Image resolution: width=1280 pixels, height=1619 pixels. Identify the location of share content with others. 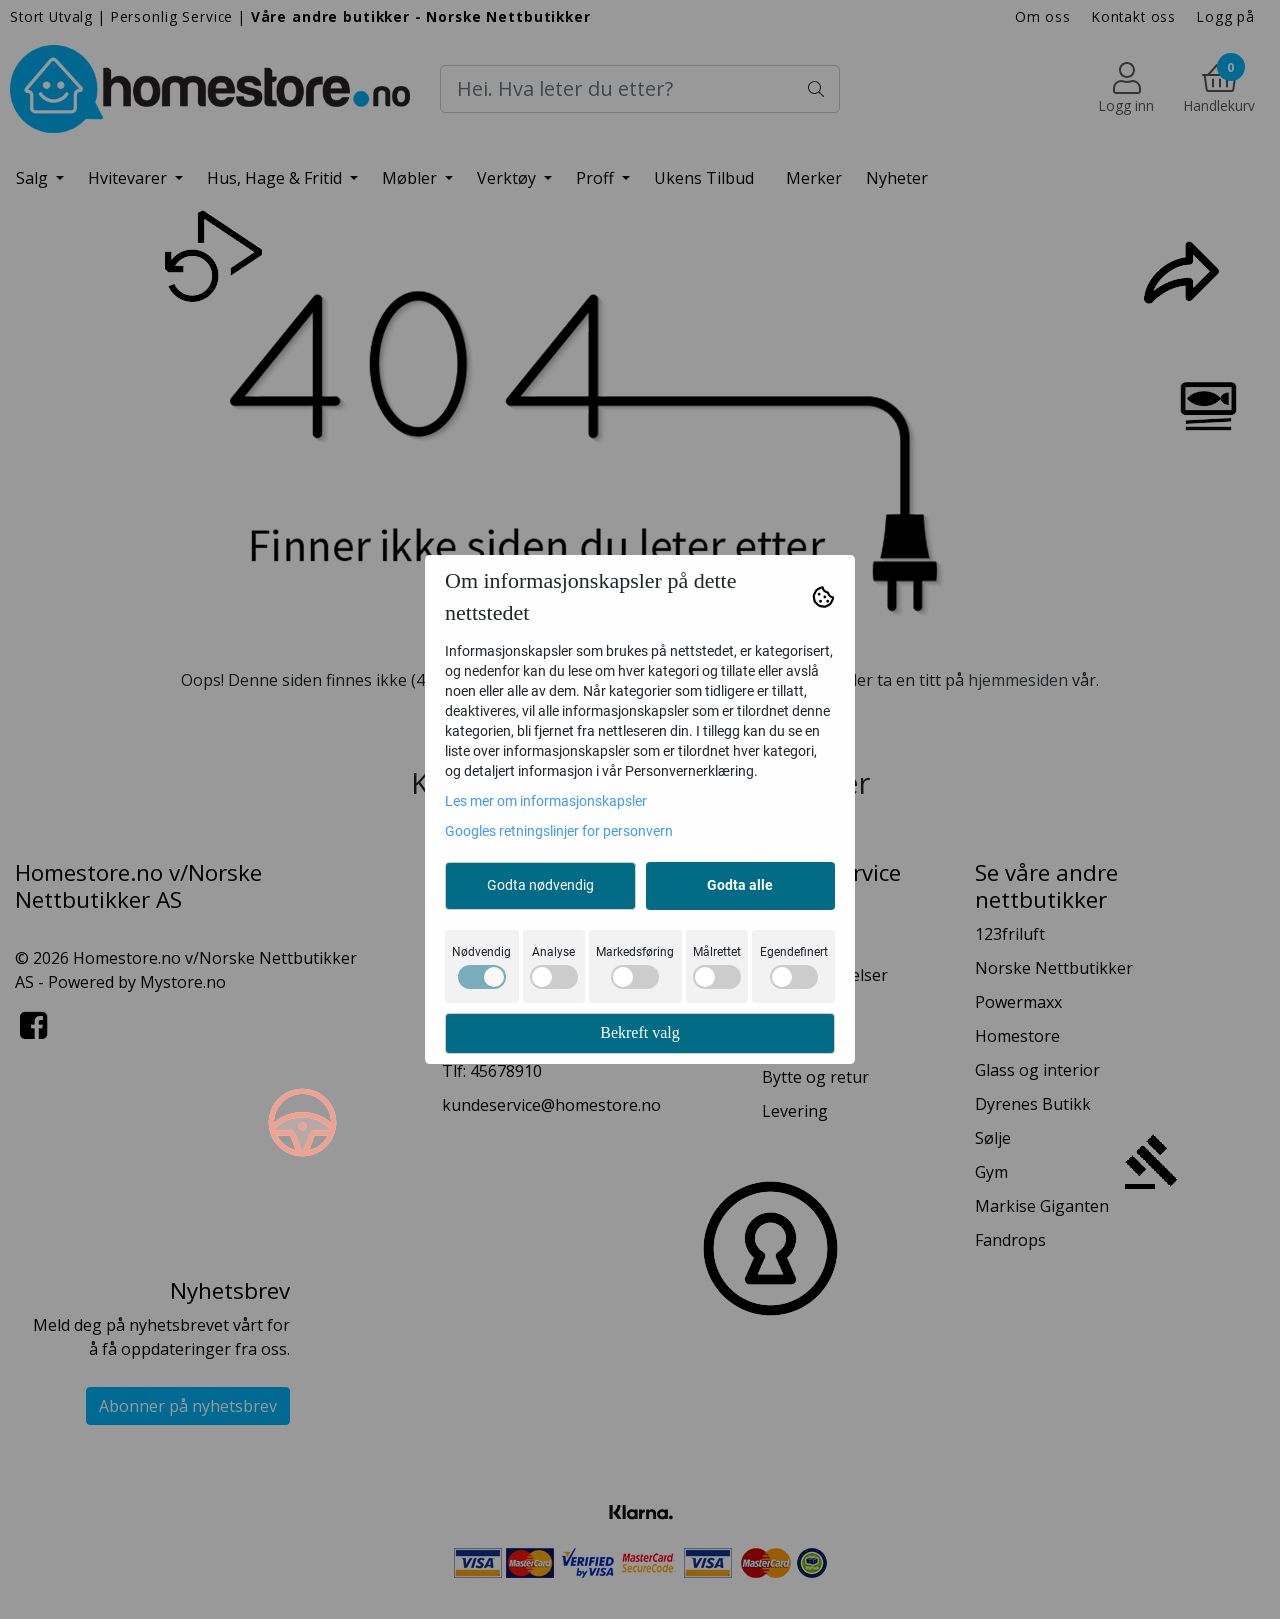
(1181, 276).